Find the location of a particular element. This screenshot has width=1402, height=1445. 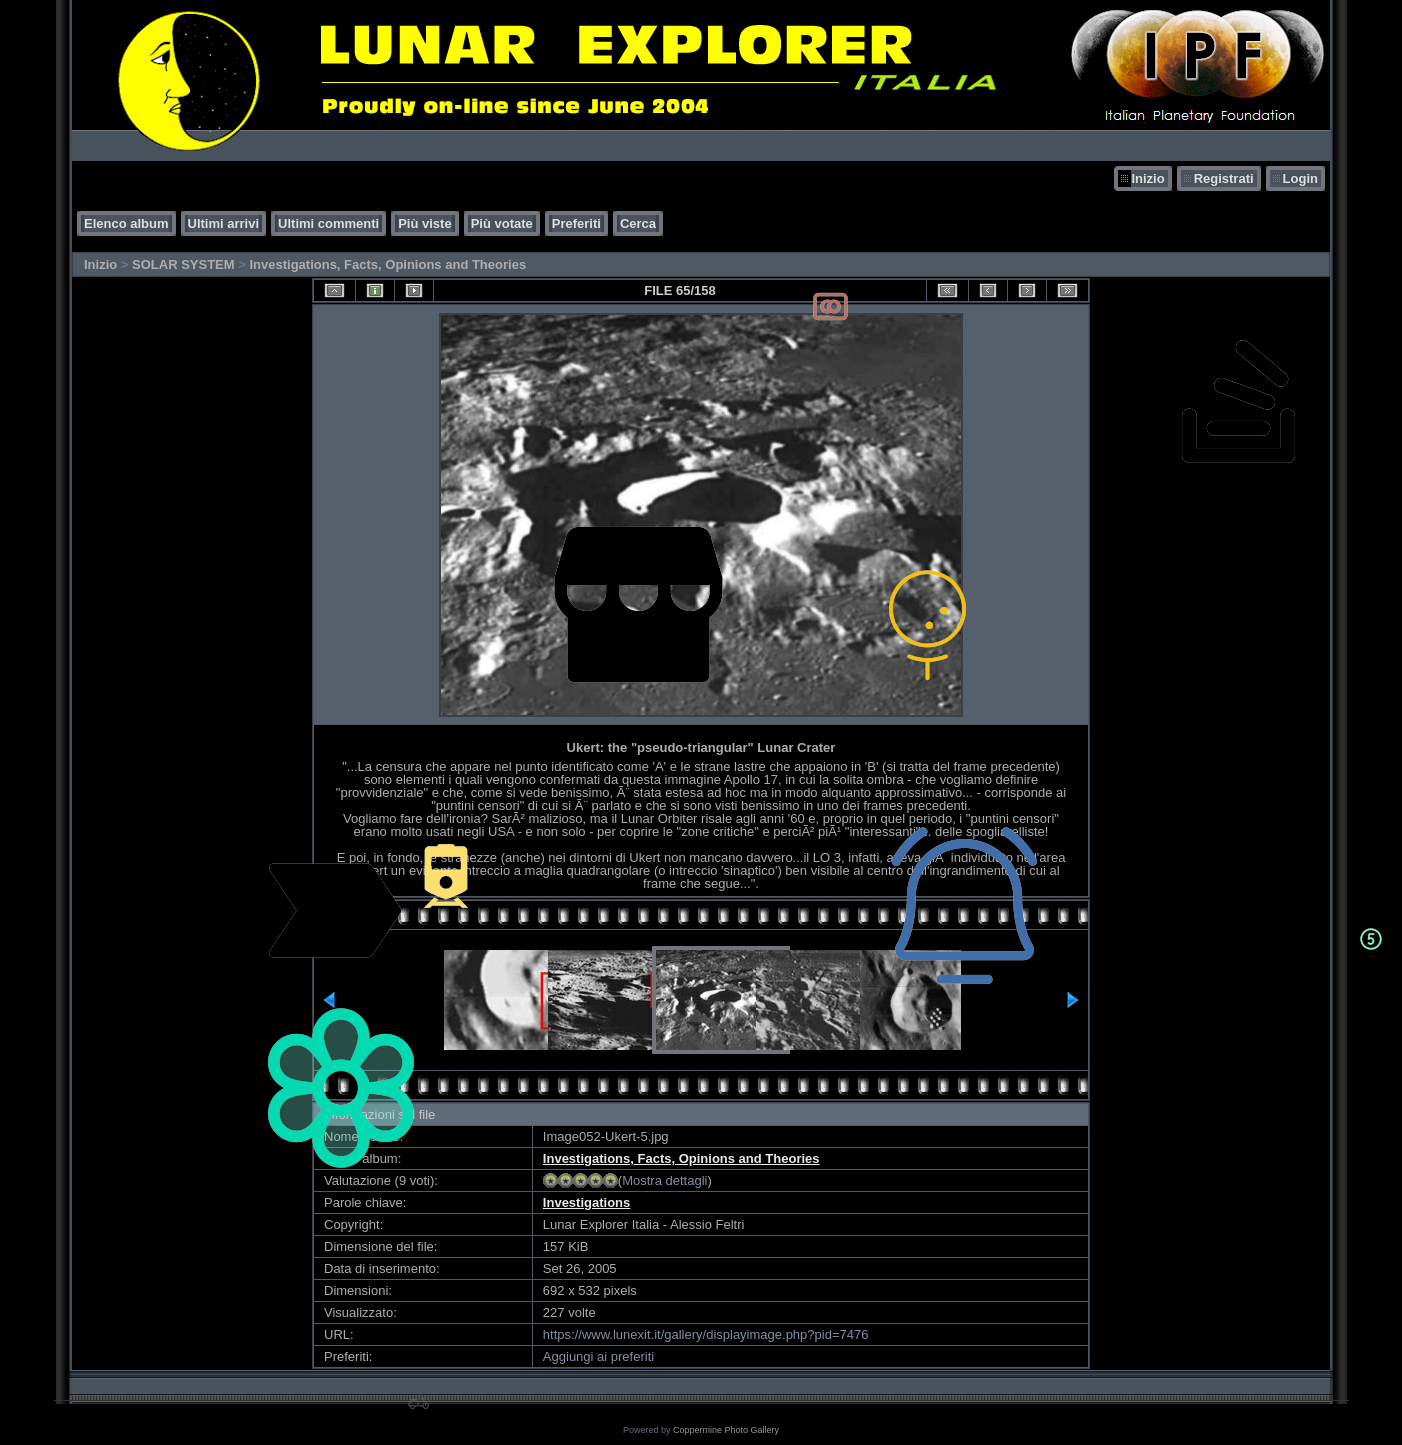

browse or open the store is located at coordinates (638, 604).